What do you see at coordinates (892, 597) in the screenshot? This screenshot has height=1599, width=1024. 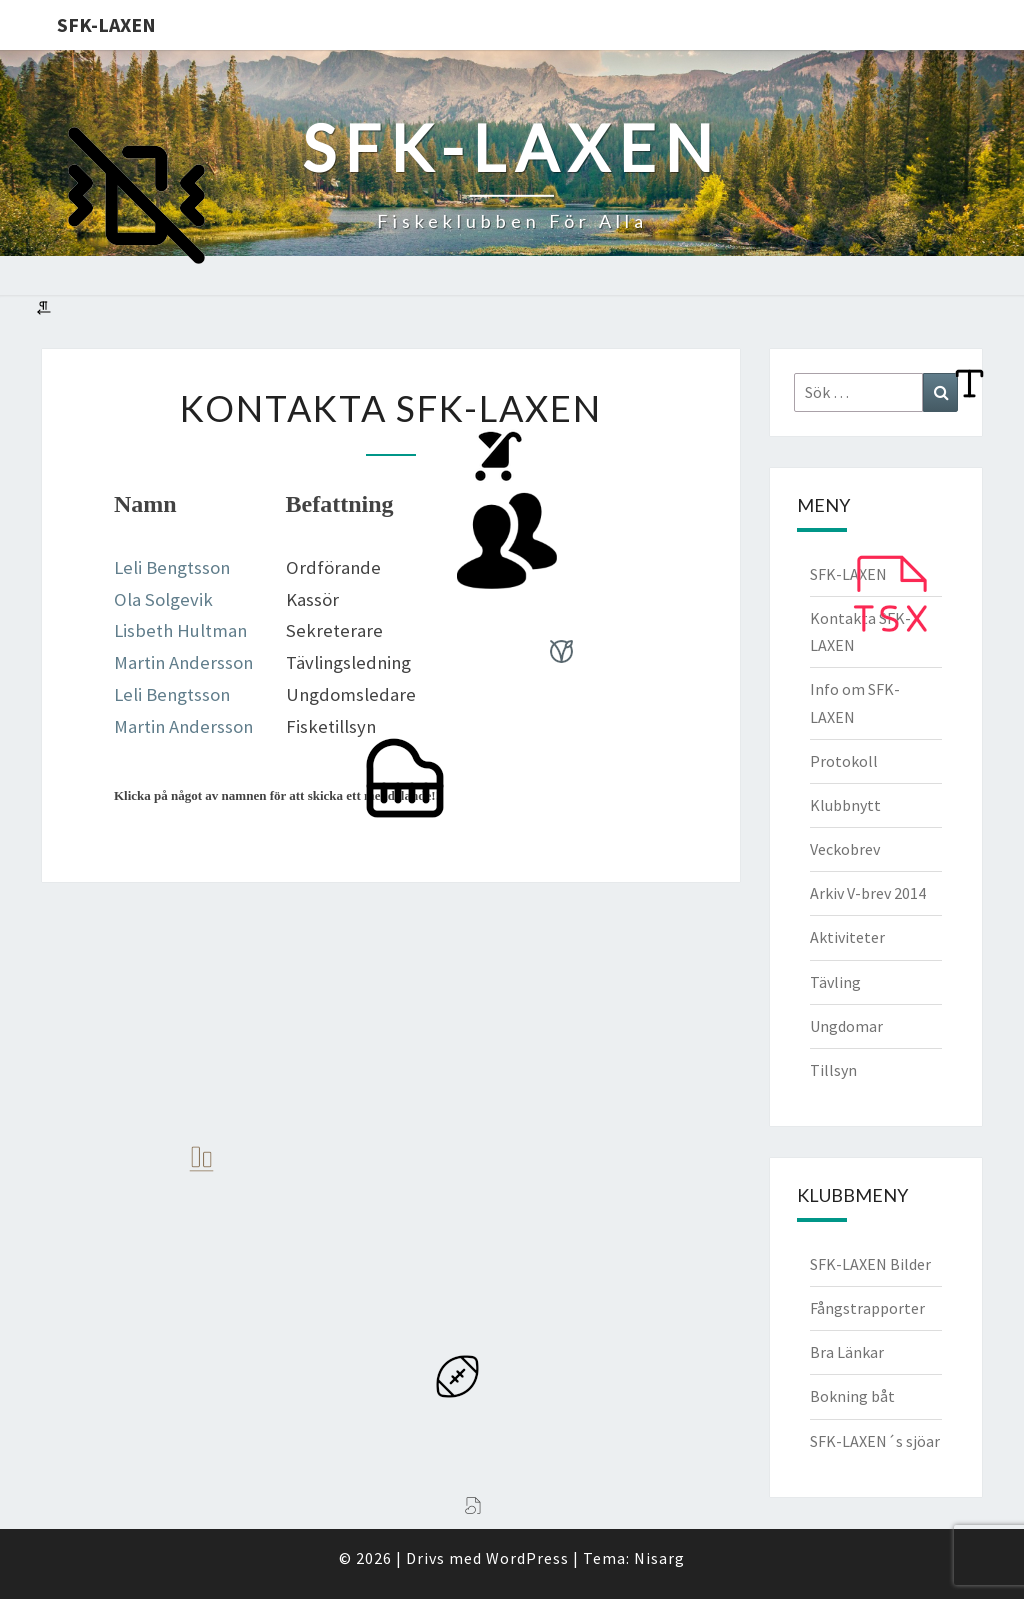 I see `open a typescript react component file` at bounding box center [892, 597].